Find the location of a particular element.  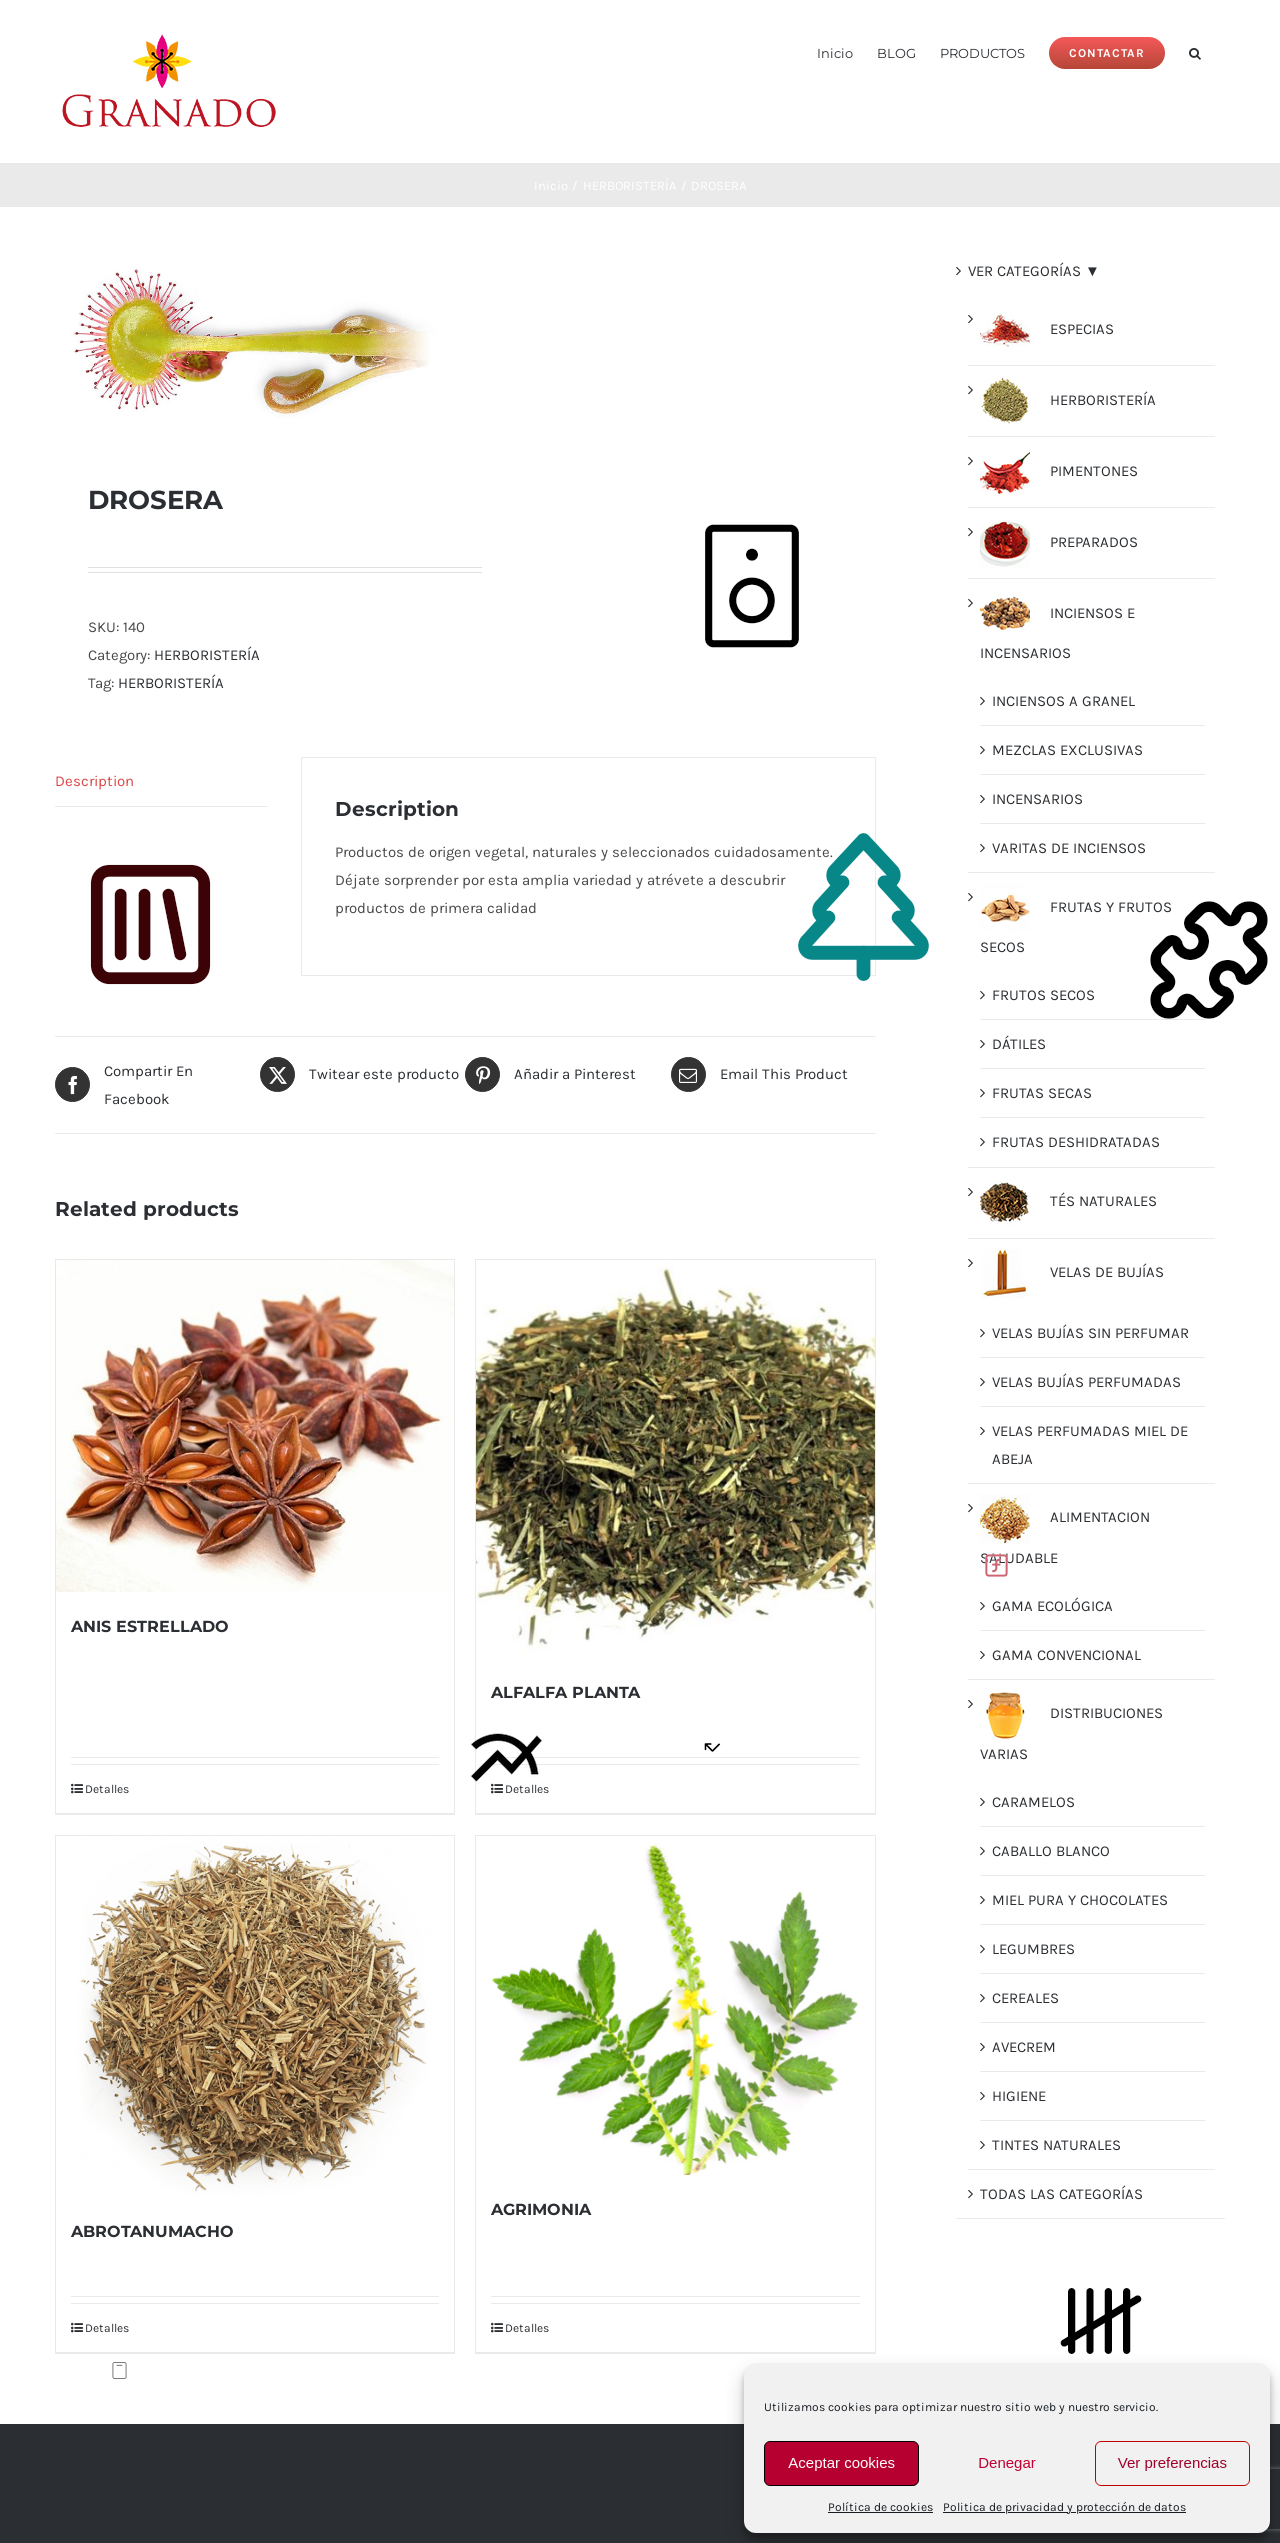

access extensions or plugins is located at coordinates (1209, 960).